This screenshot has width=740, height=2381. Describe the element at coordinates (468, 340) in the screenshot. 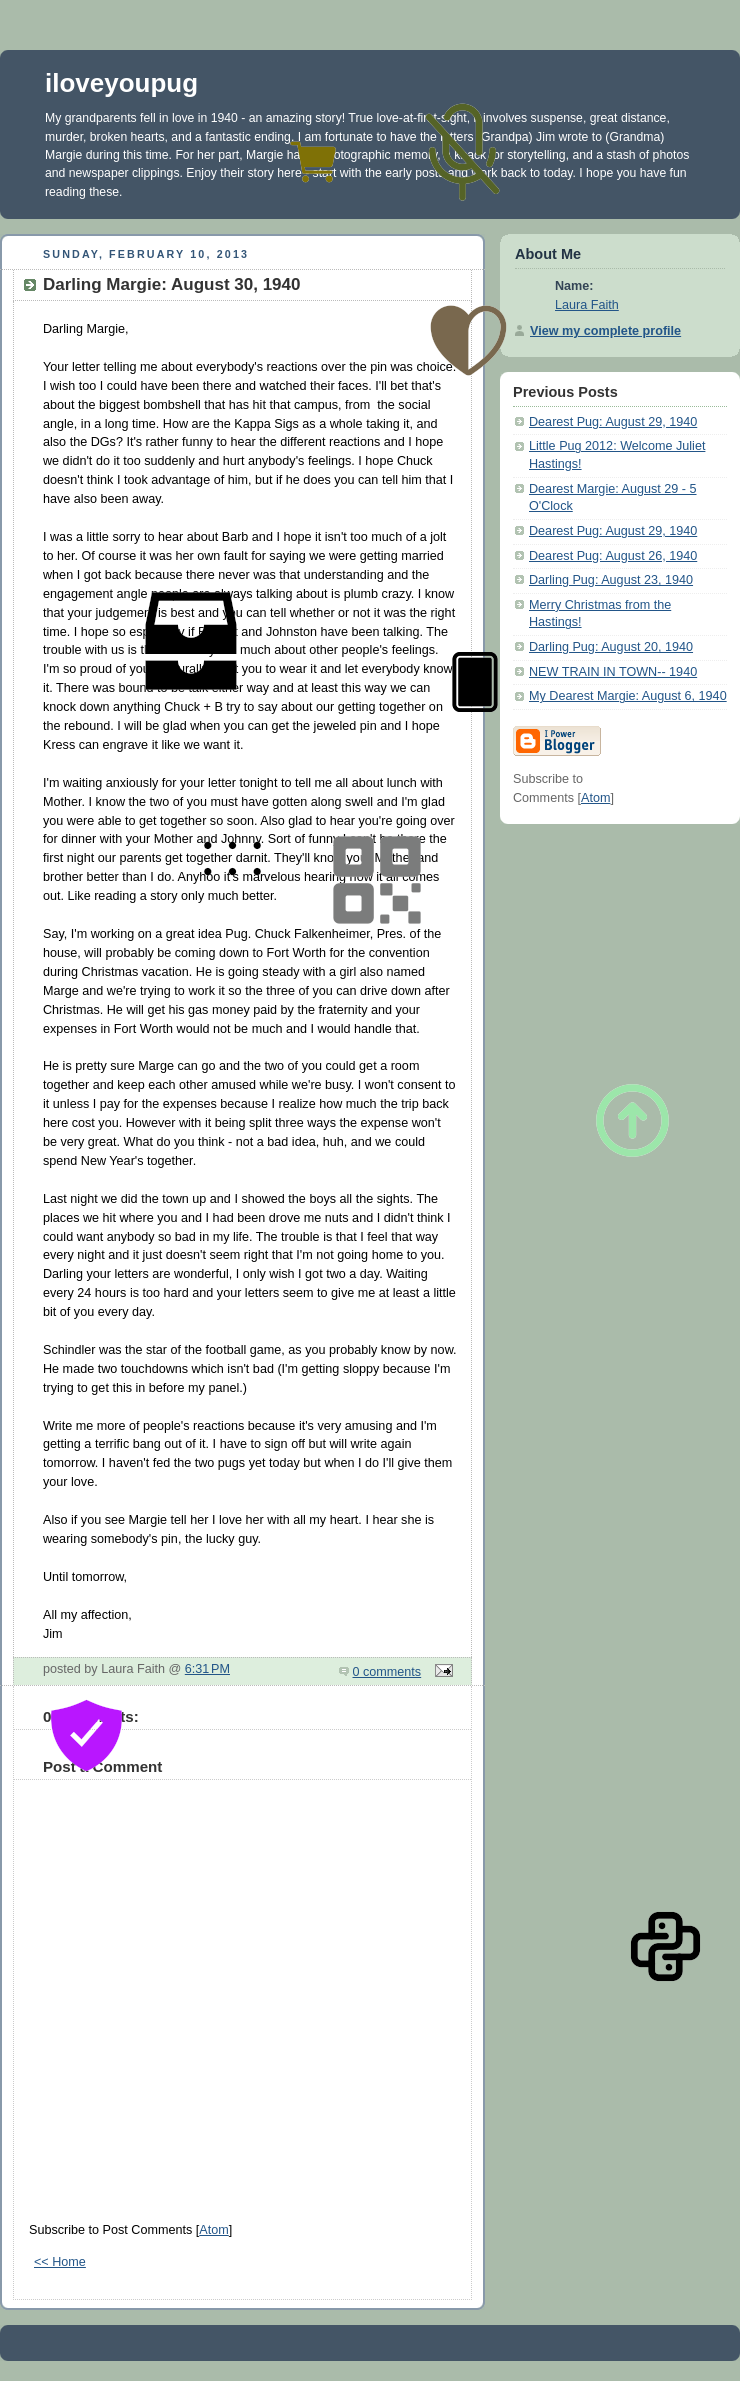

I see `indicates partial like or favorite status` at that location.